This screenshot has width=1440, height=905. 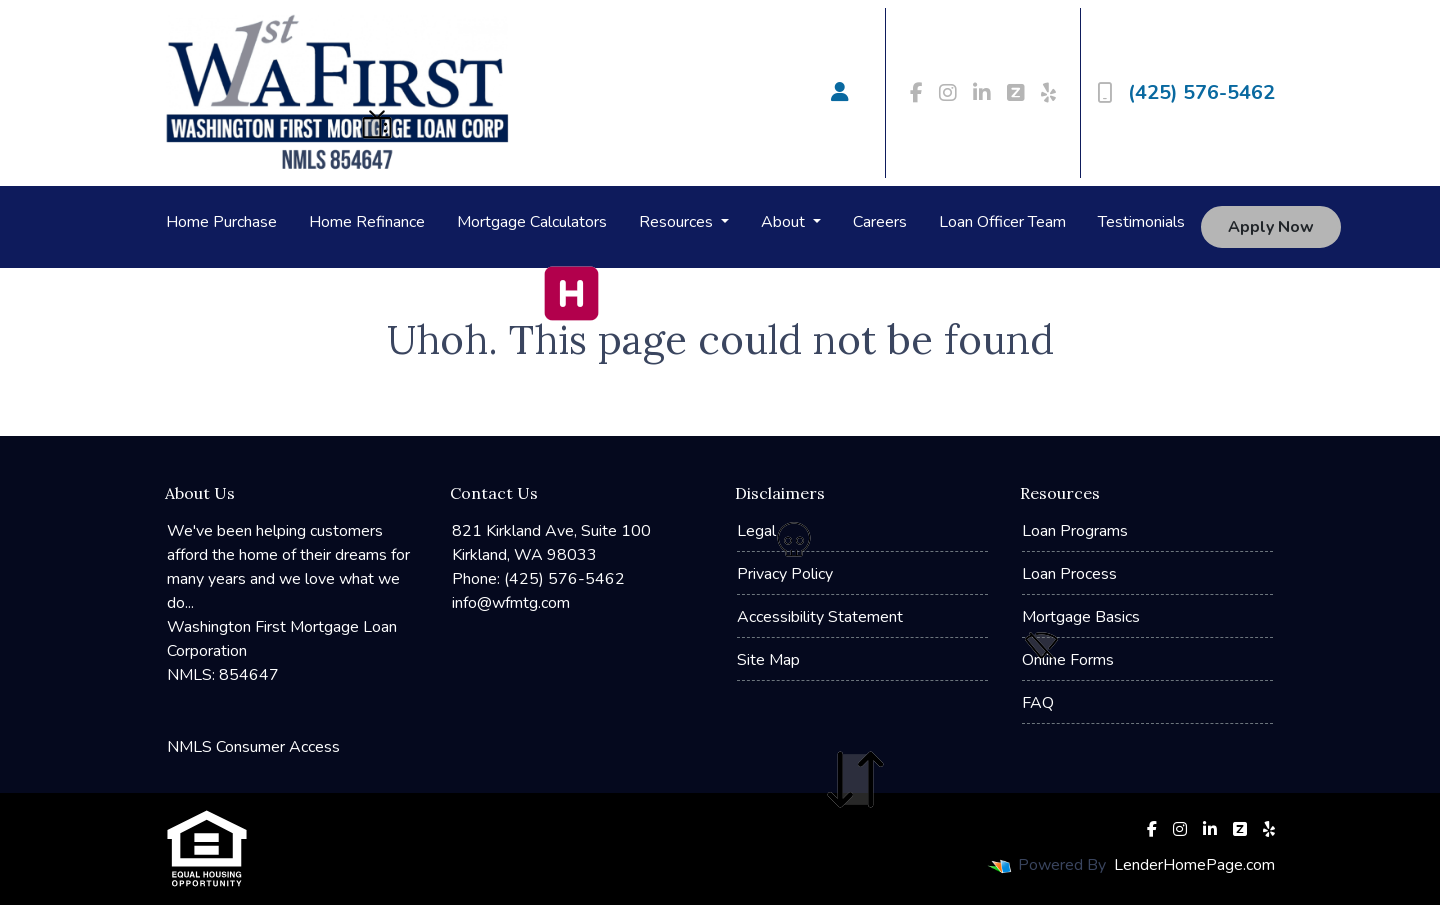 I want to click on indicates no wifi connection available, so click(x=1041, y=645).